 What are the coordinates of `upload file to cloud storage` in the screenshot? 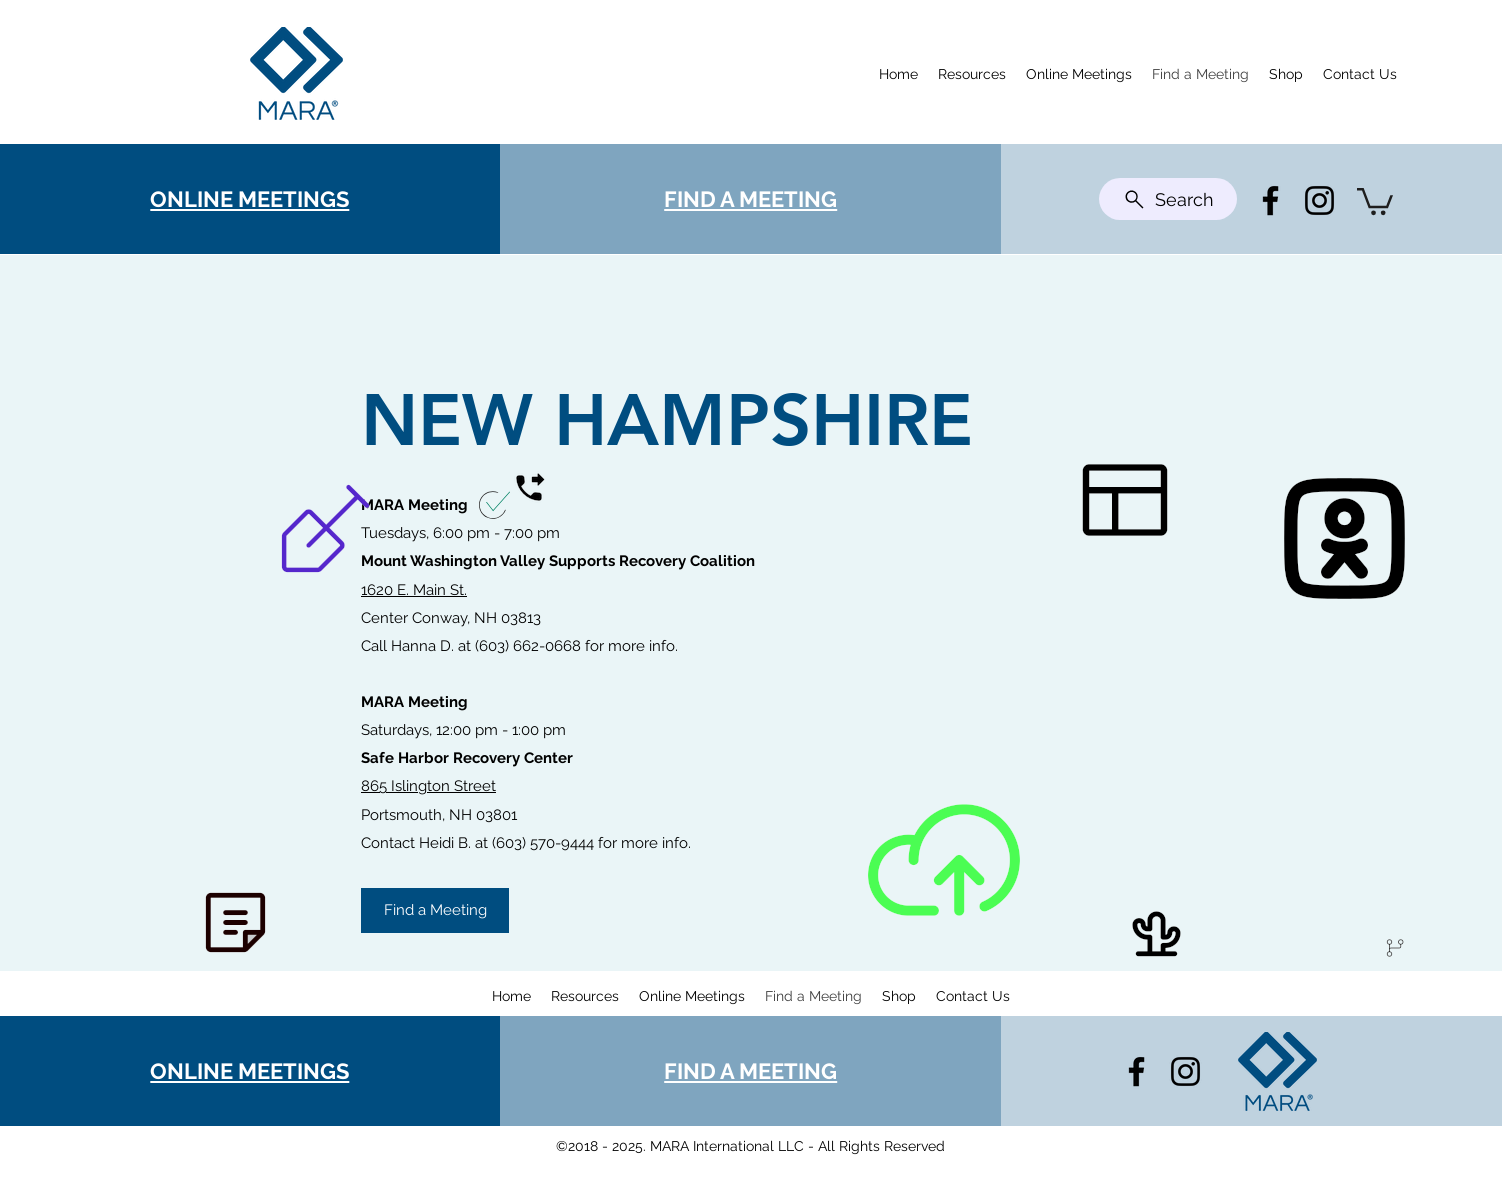 It's located at (944, 860).